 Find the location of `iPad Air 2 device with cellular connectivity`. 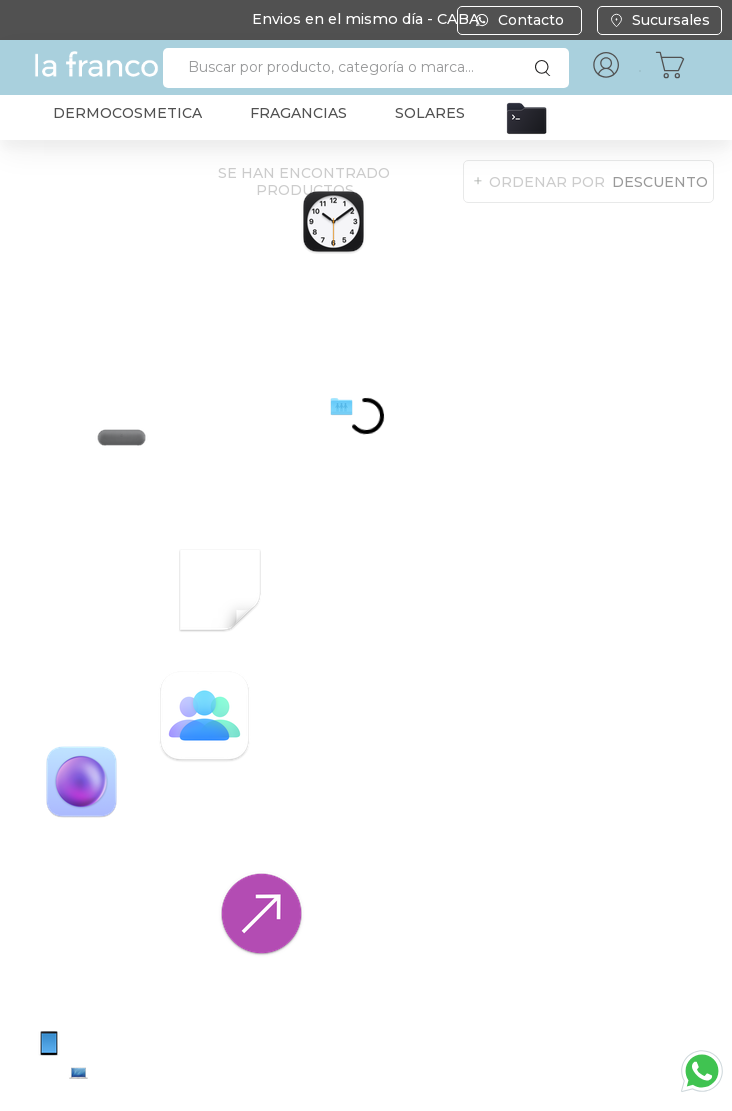

iPad Air 2 device with cellular connectivity is located at coordinates (49, 1043).